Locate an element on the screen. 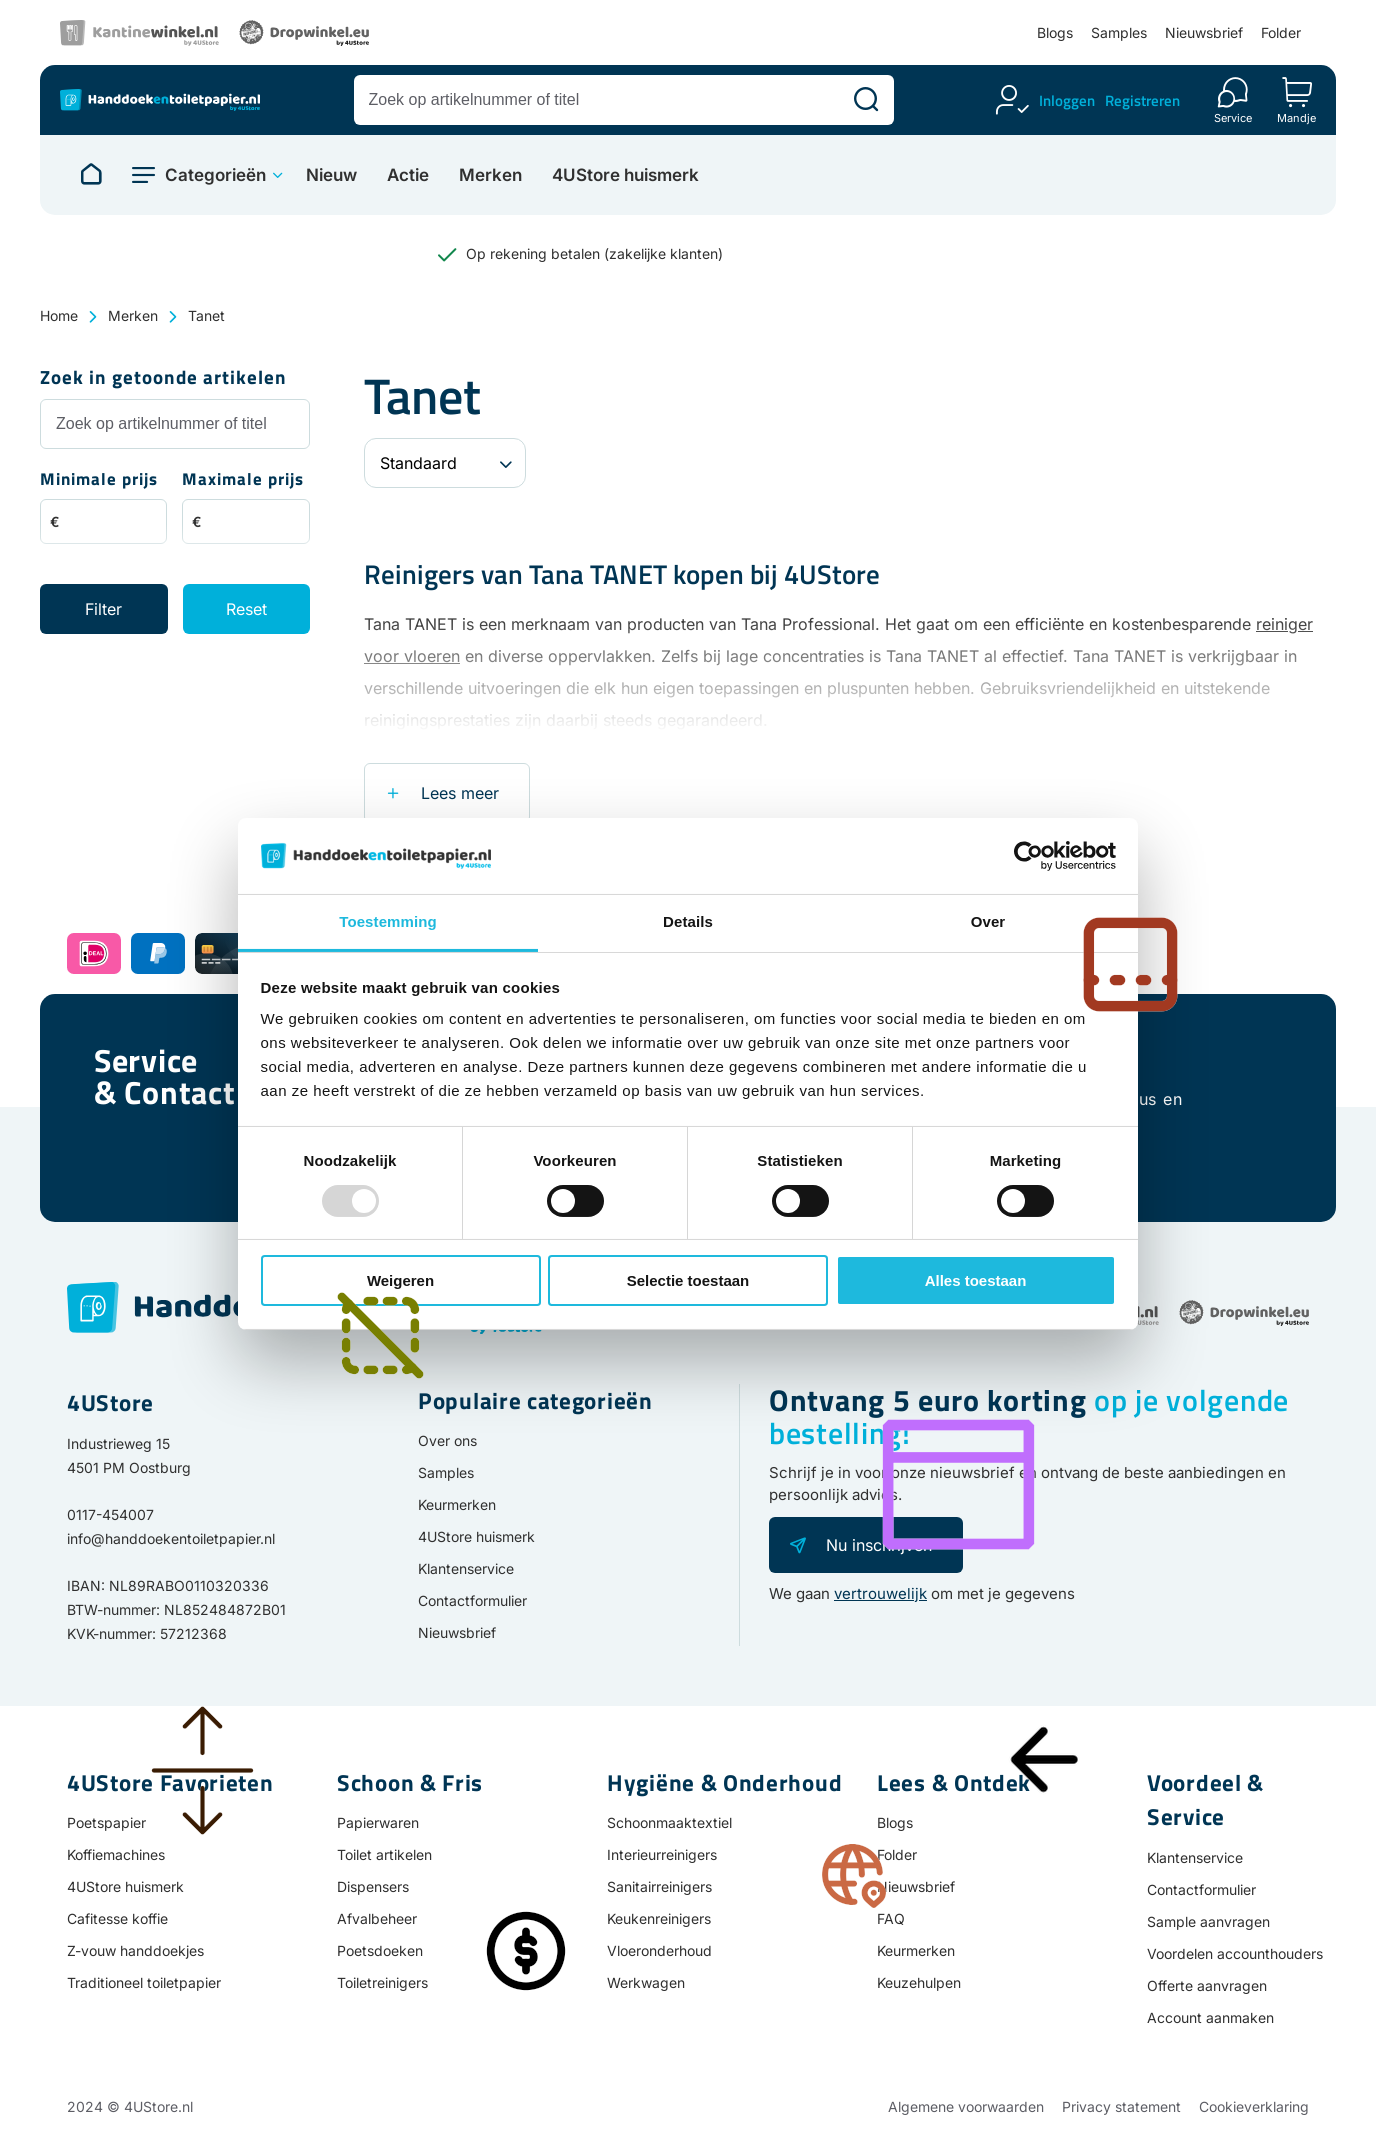 This screenshot has height=2147, width=1376. disable marquee selection tool is located at coordinates (380, 1335).